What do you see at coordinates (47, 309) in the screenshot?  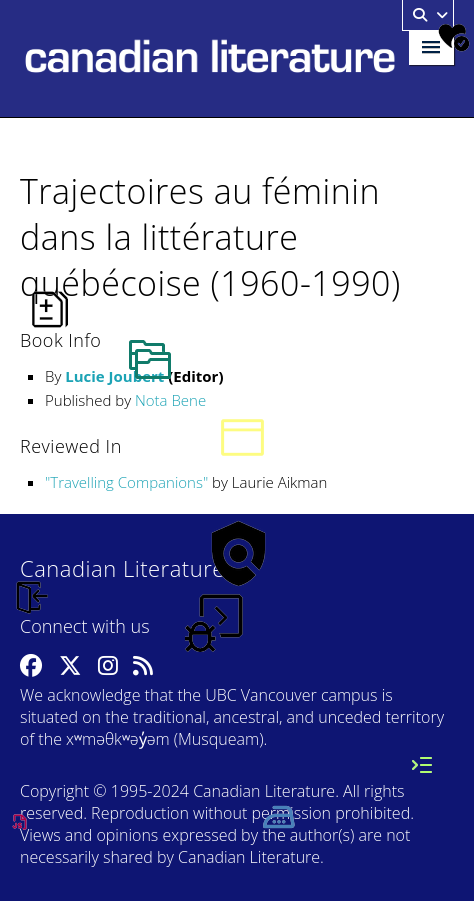 I see `compare multiple files or documents` at bounding box center [47, 309].